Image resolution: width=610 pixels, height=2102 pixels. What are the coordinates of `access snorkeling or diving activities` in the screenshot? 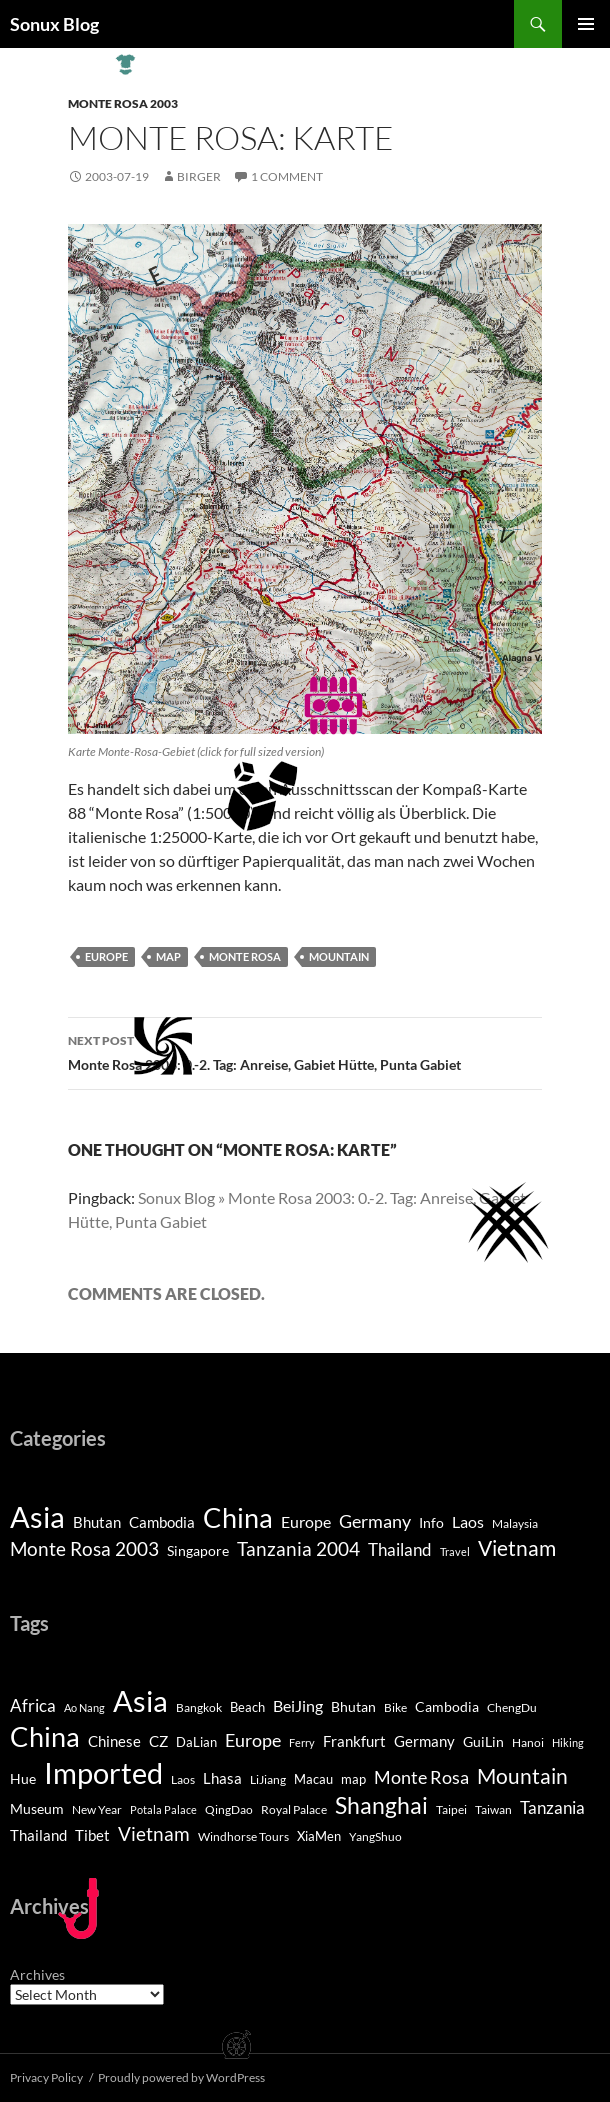 It's located at (78, 1908).